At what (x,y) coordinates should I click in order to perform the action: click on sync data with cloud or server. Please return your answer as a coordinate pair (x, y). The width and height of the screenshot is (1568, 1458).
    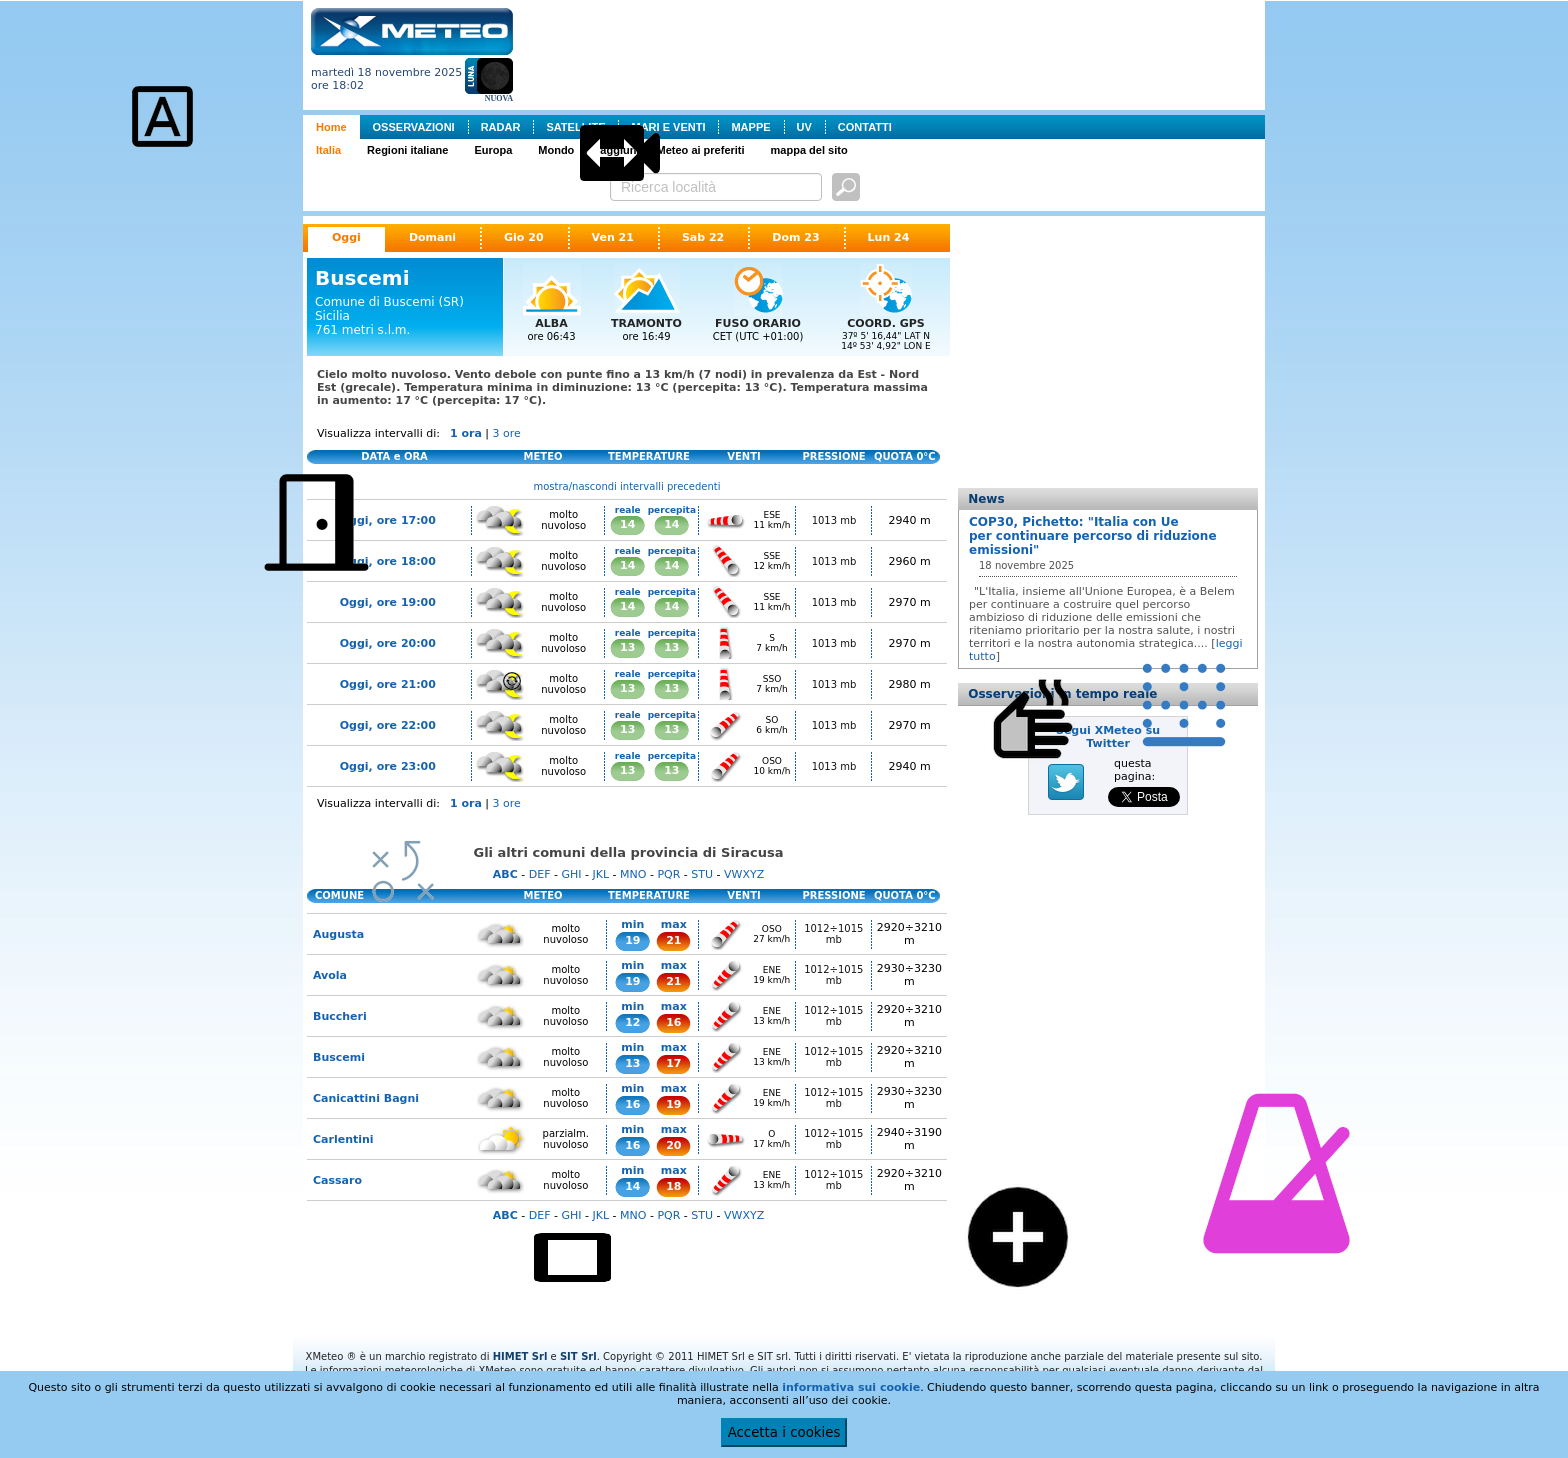
    Looking at the image, I should click on (512, 681).